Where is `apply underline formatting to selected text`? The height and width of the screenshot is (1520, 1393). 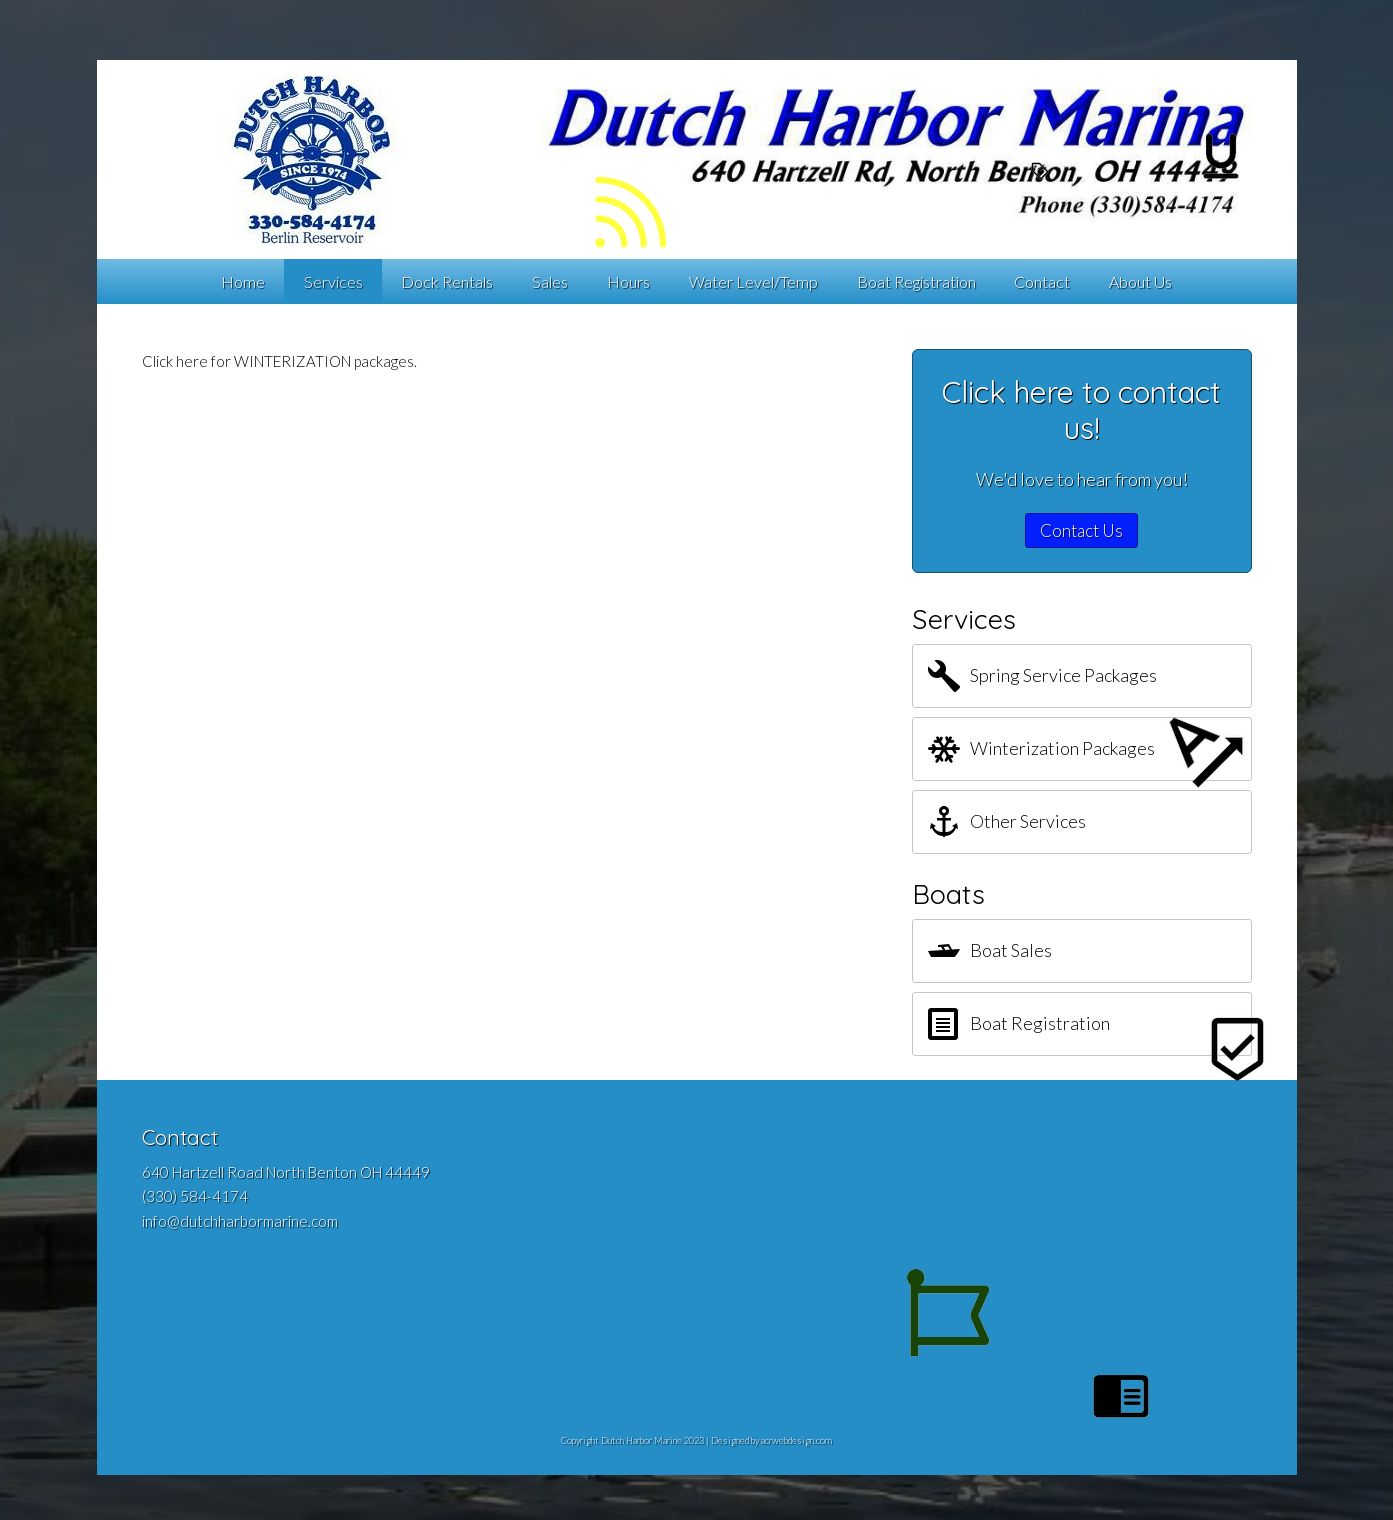
apply underline formatting to selected text is located at coordinates (1221, 156).